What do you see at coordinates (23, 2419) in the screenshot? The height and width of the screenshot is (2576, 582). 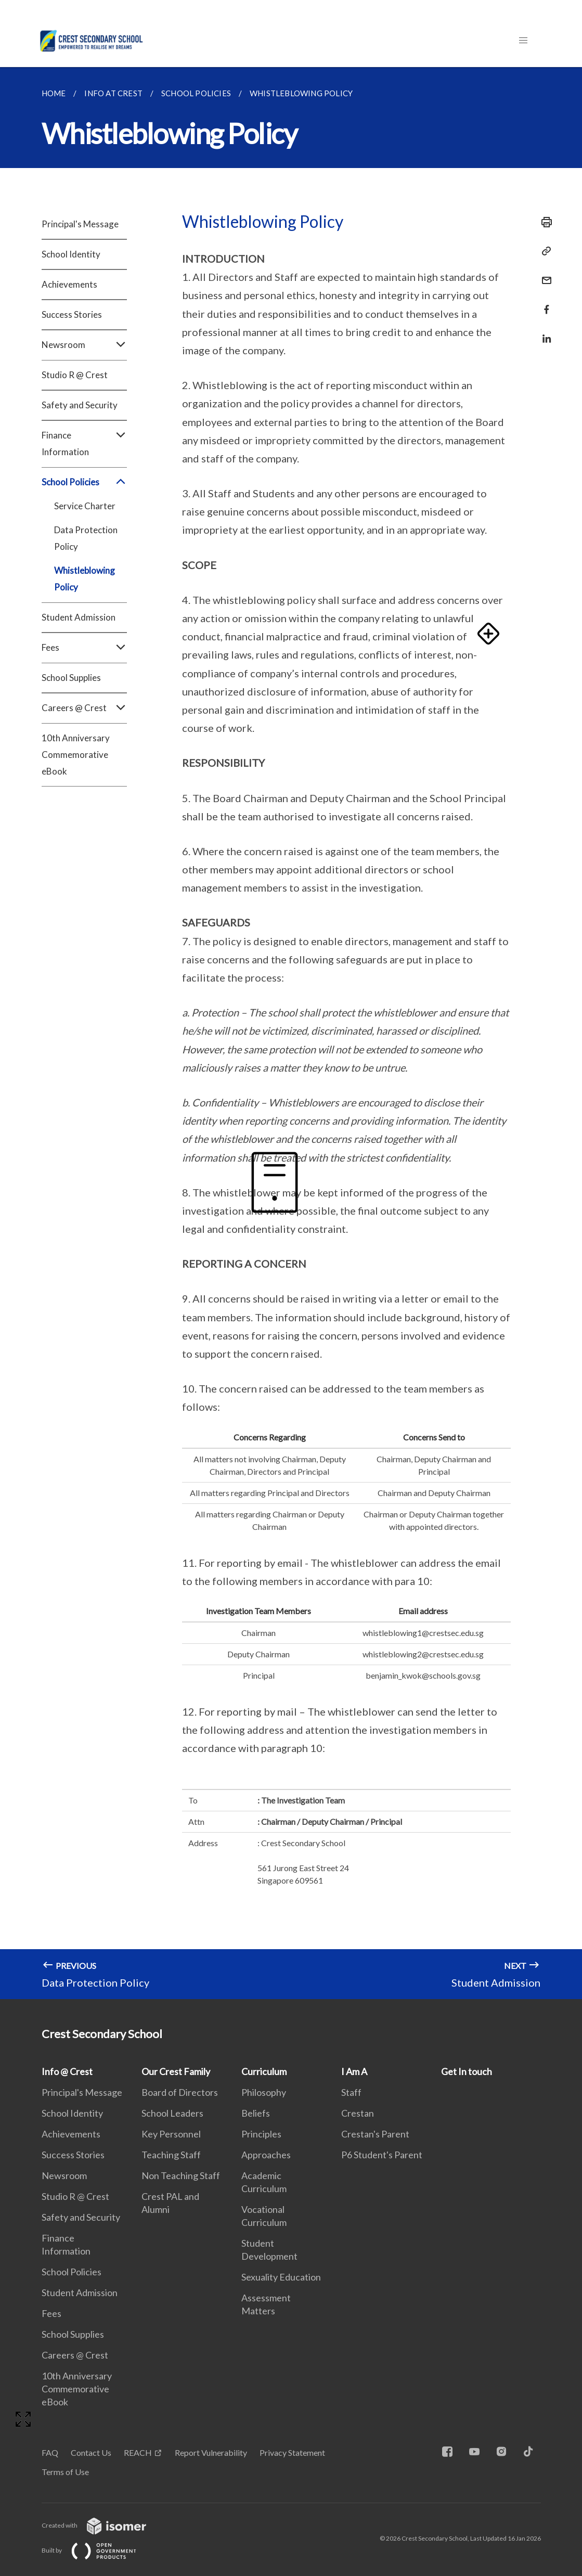 I see `expand to fullscreen mode` at bounding box center [23, 2419].